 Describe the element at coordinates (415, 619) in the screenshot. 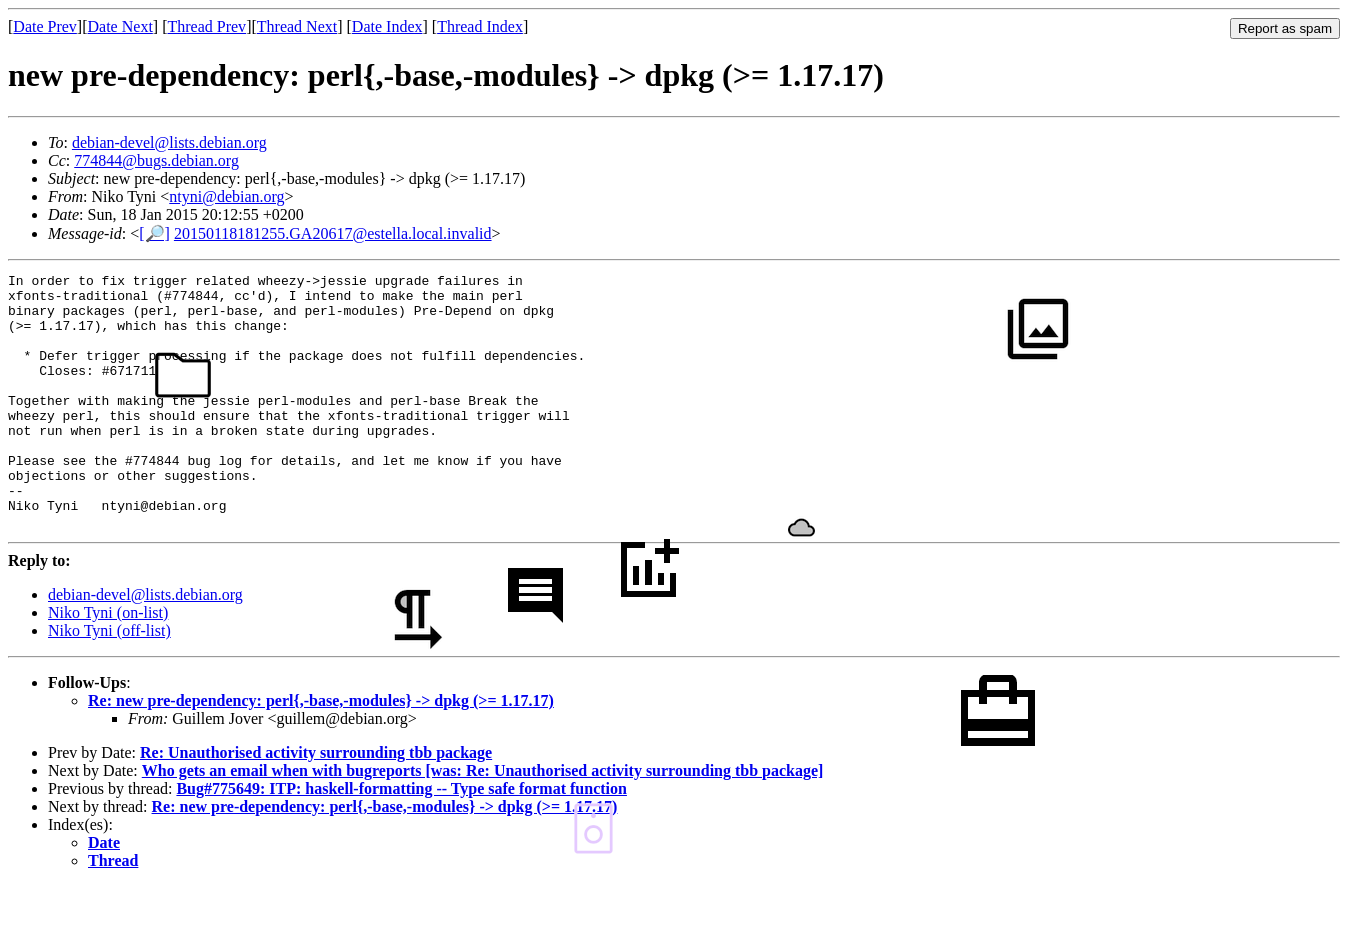

I see `set text direction to left-to-right` at that location.